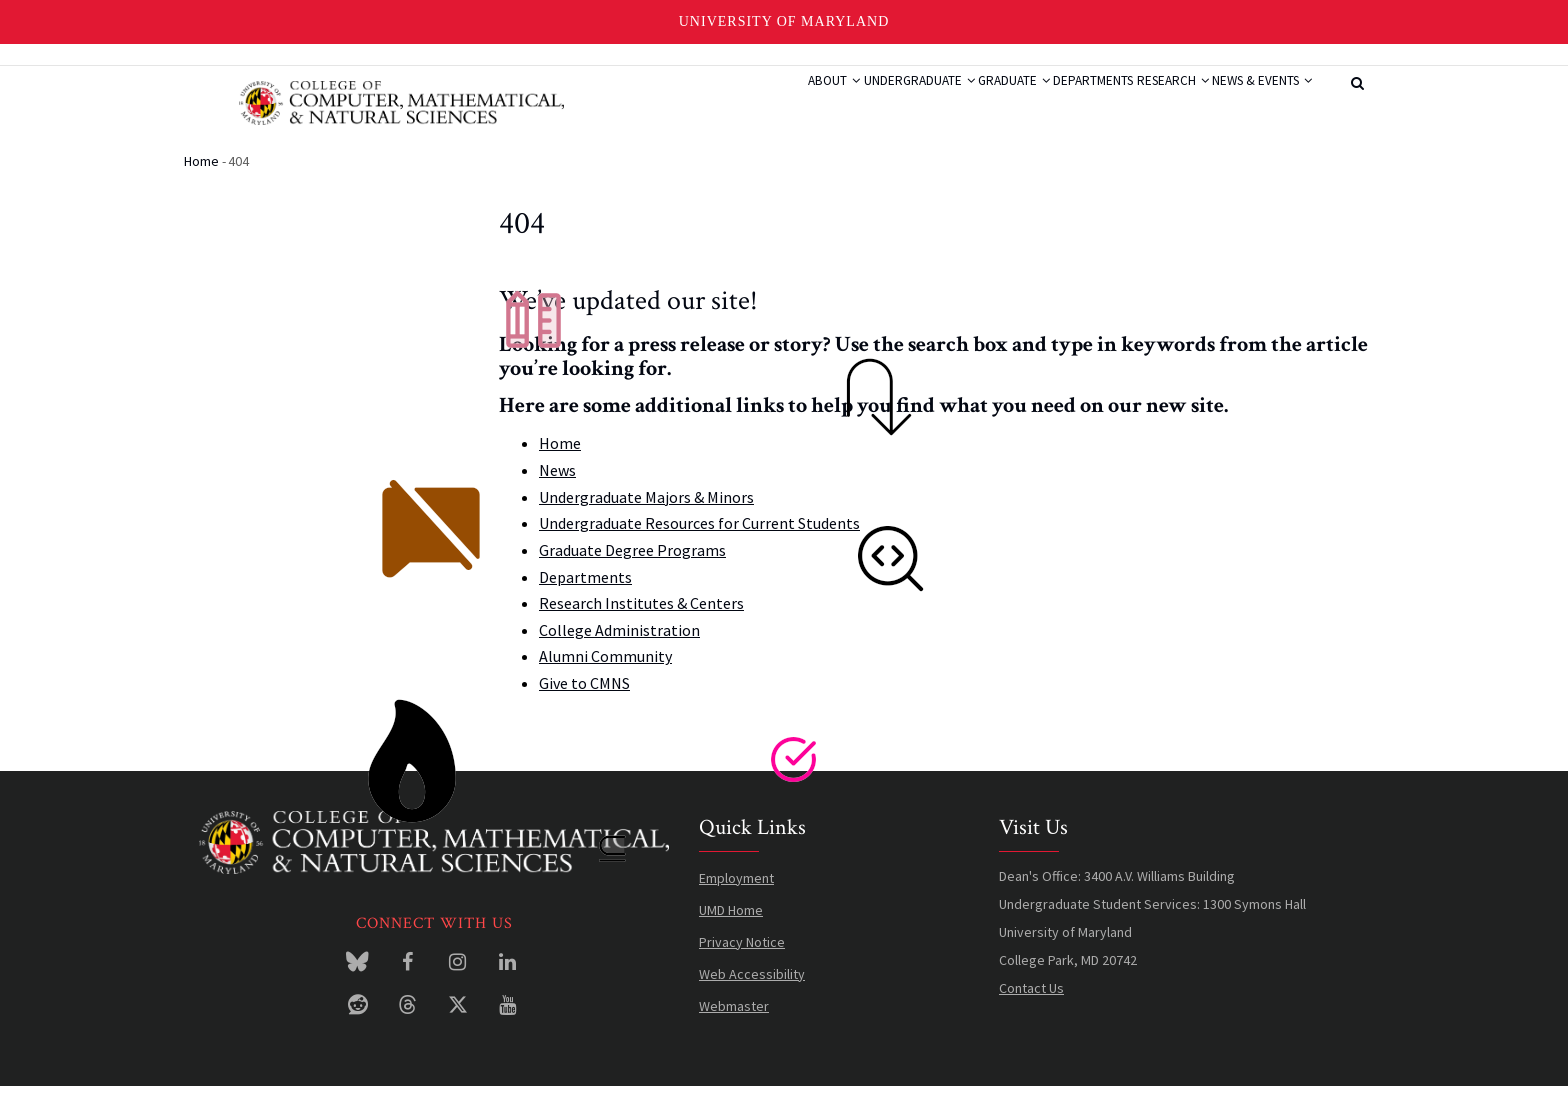  Describe the element at coordinates (431, 525) in the screenshot. I see `mute or disable chat notifications` at that location.